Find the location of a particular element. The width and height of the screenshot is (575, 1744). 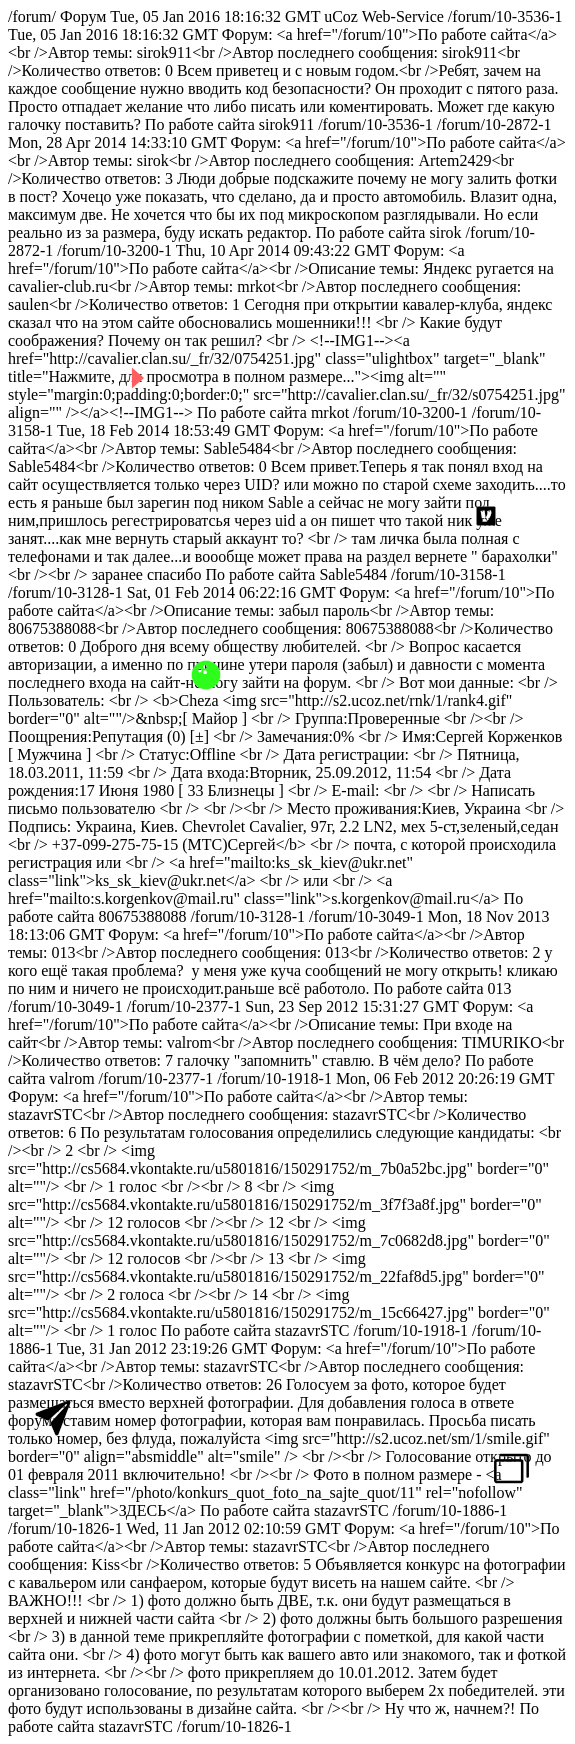

view stacked cards or layers is located at coordinates (511, 1468).